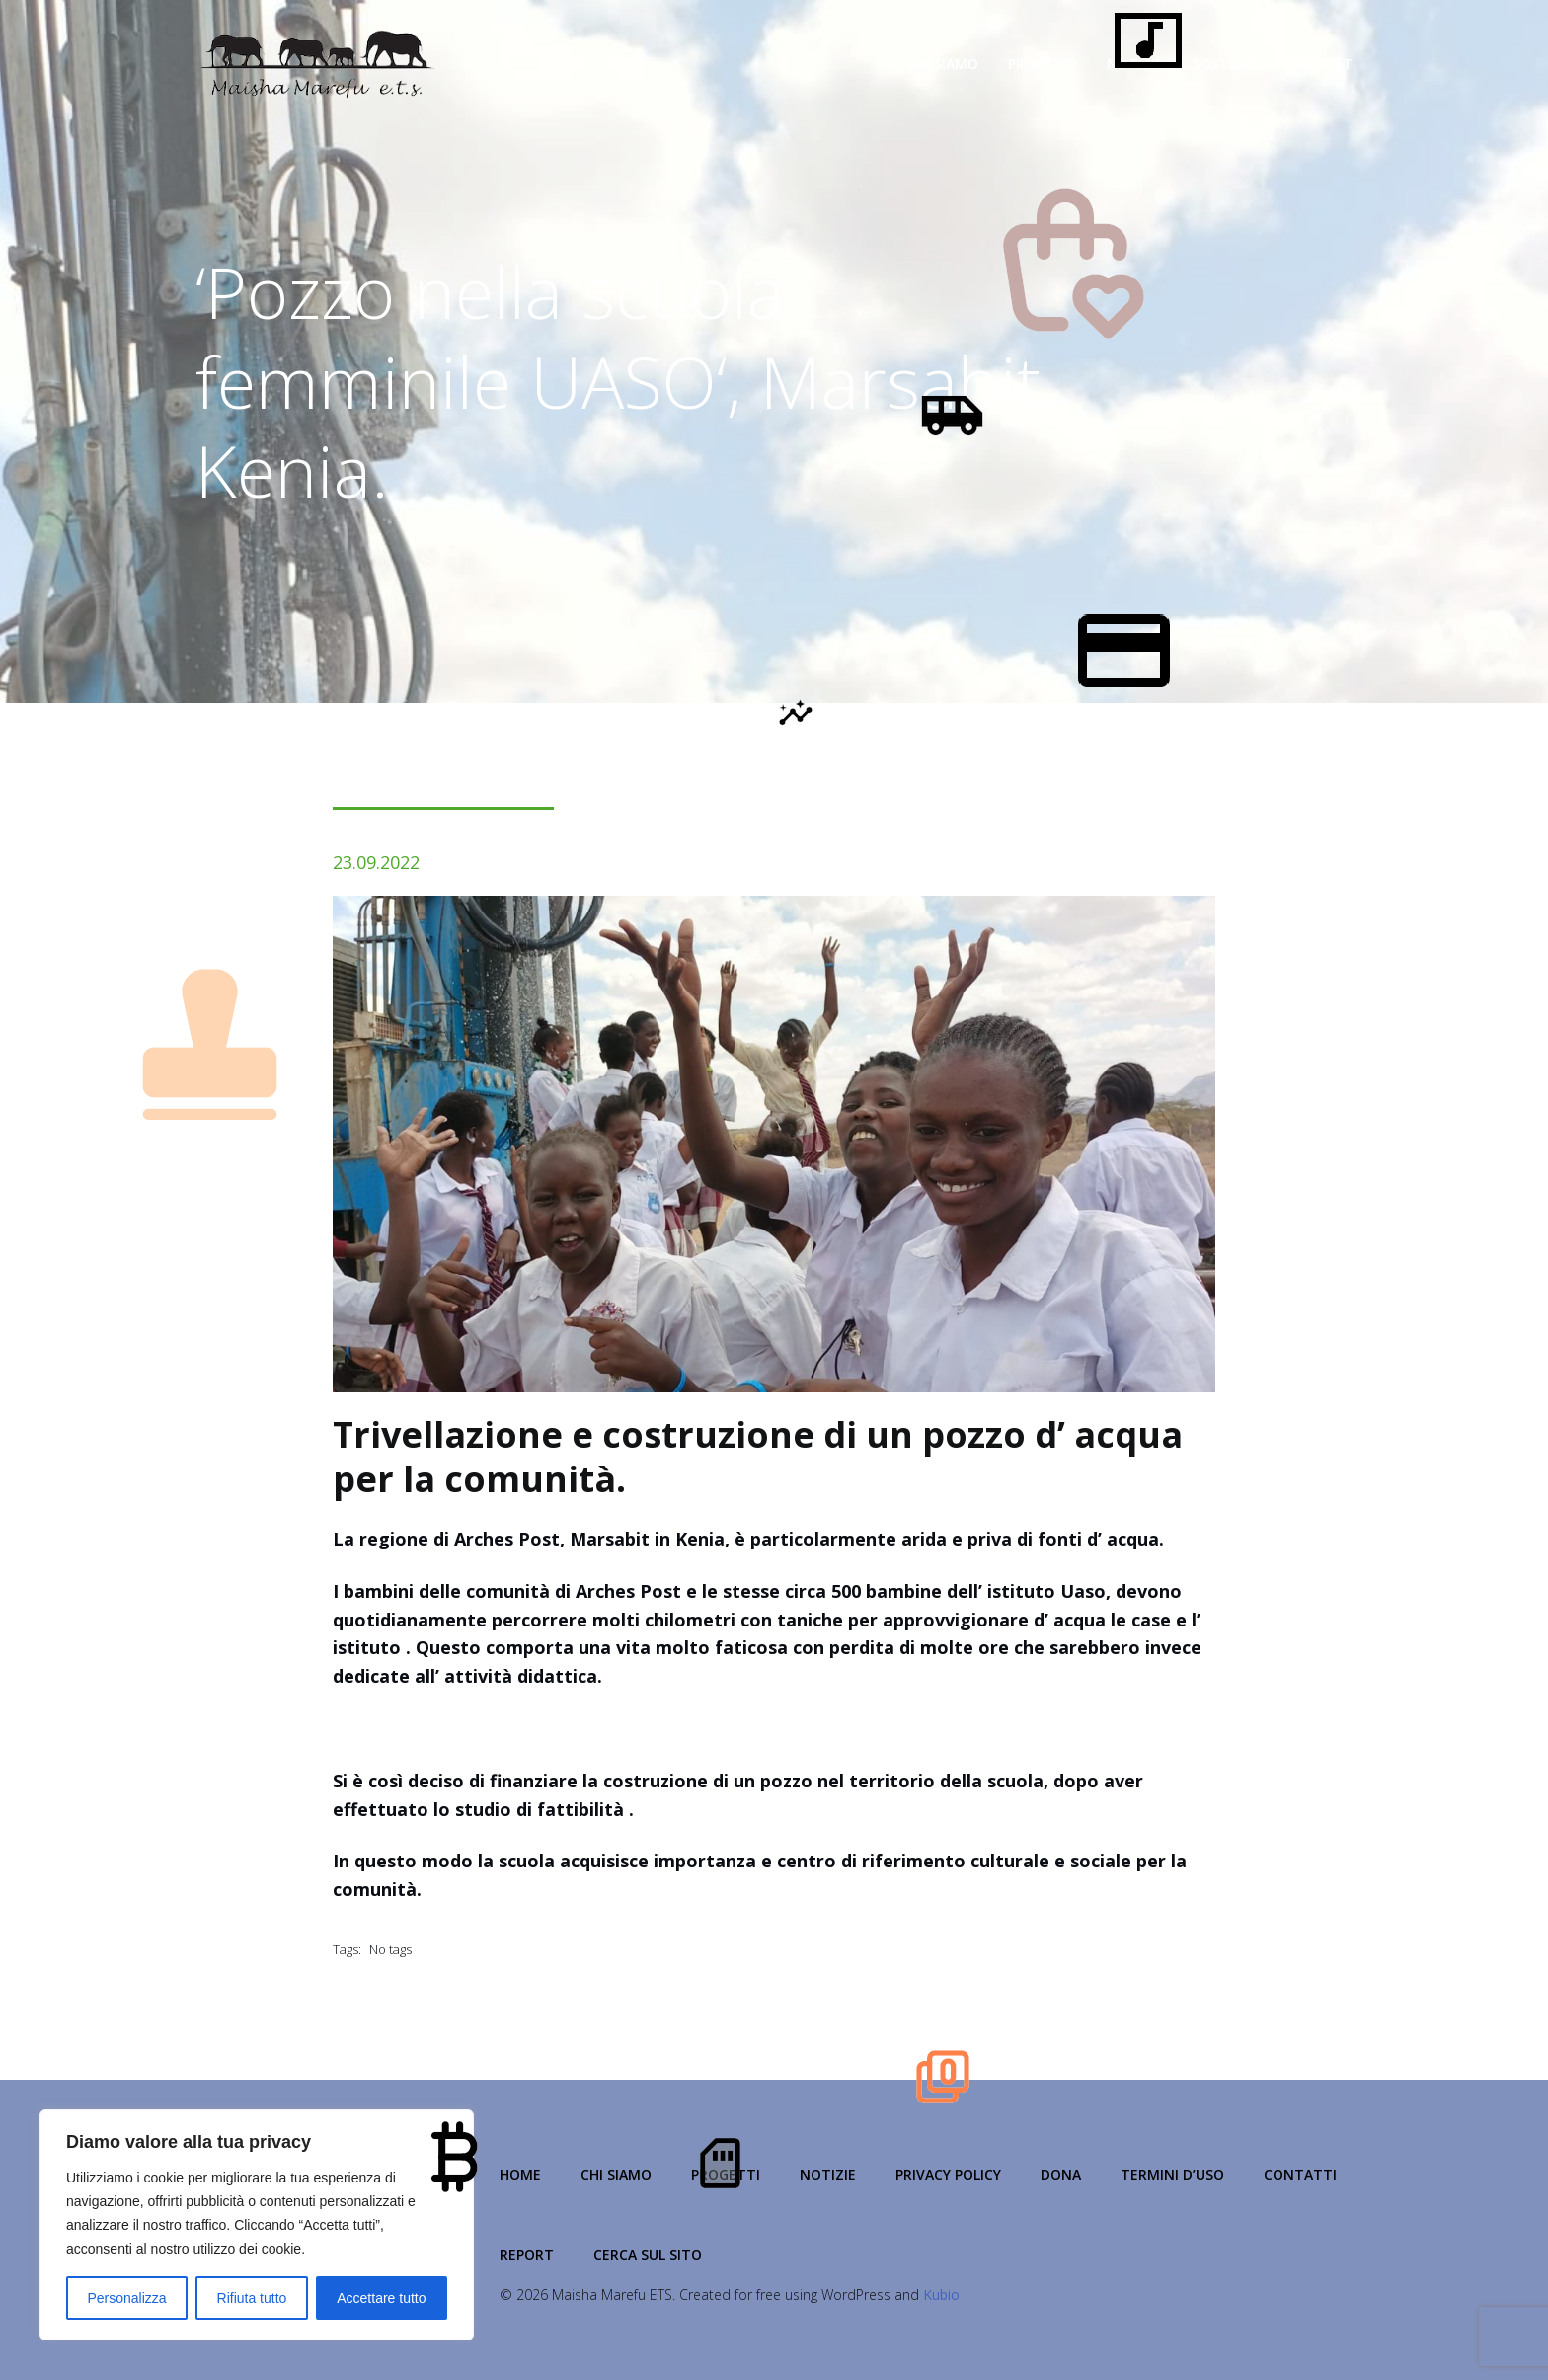 This screenshot has height=2380, width=1548. What do you see at coordinates (456, 2157) in the screenshot?
I see `view bitcoin balance or wallet` at bounding box center [456, 2157].